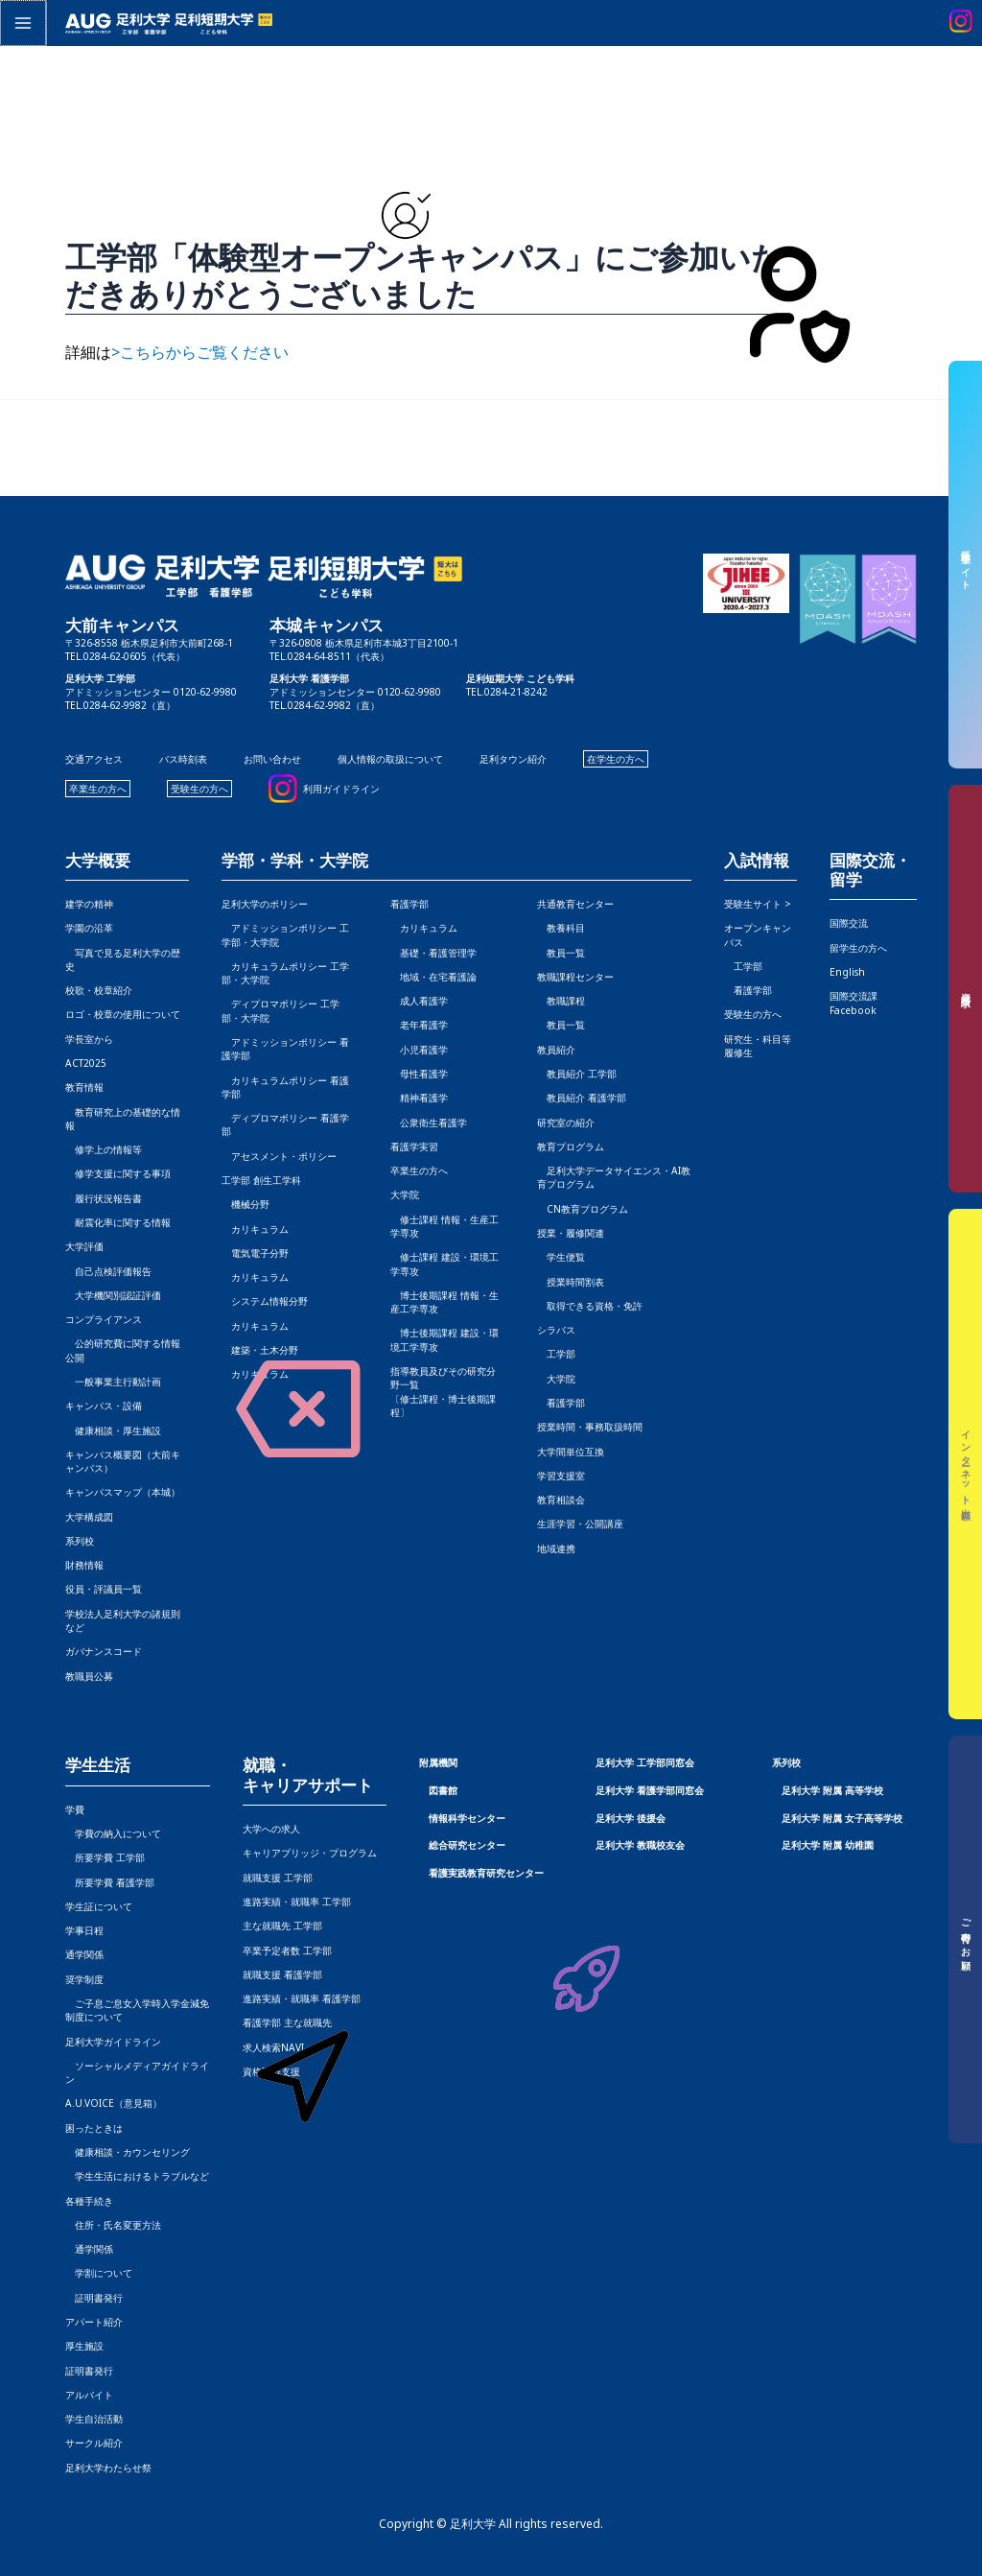 This screenshot has height=2576, width=982. What do you see at coordinates (586, 1978) in the screenshot?
I see `launch or deploy an application` at bounding box center [586, 1978].